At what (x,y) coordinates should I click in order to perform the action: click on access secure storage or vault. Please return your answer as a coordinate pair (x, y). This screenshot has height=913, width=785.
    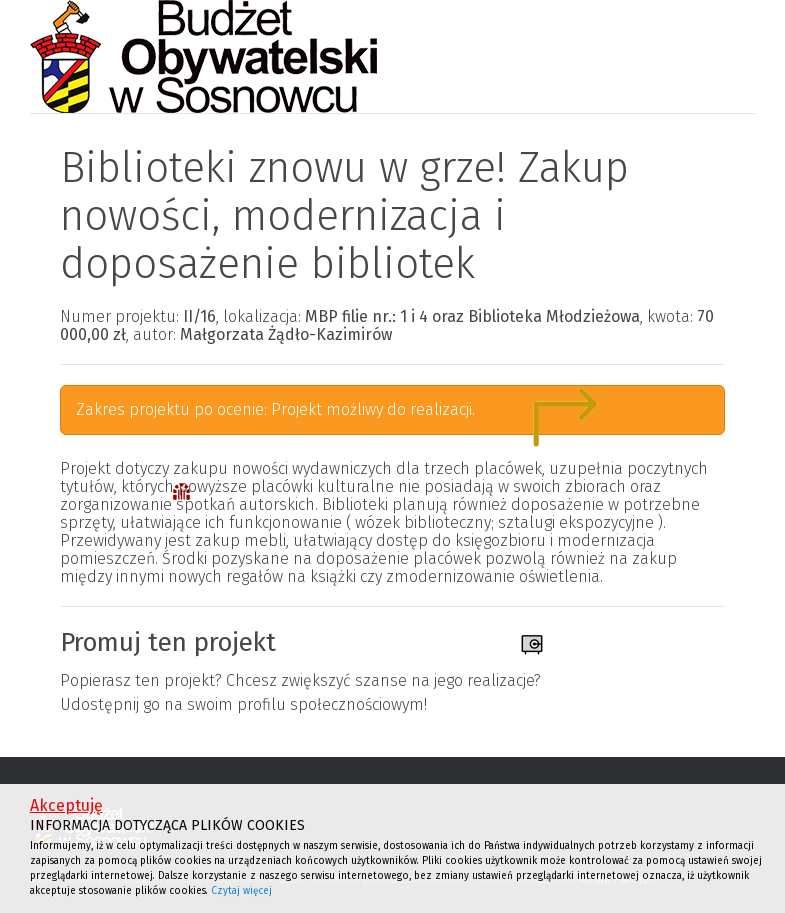
    Looking at the image, I should click on (532, 644).